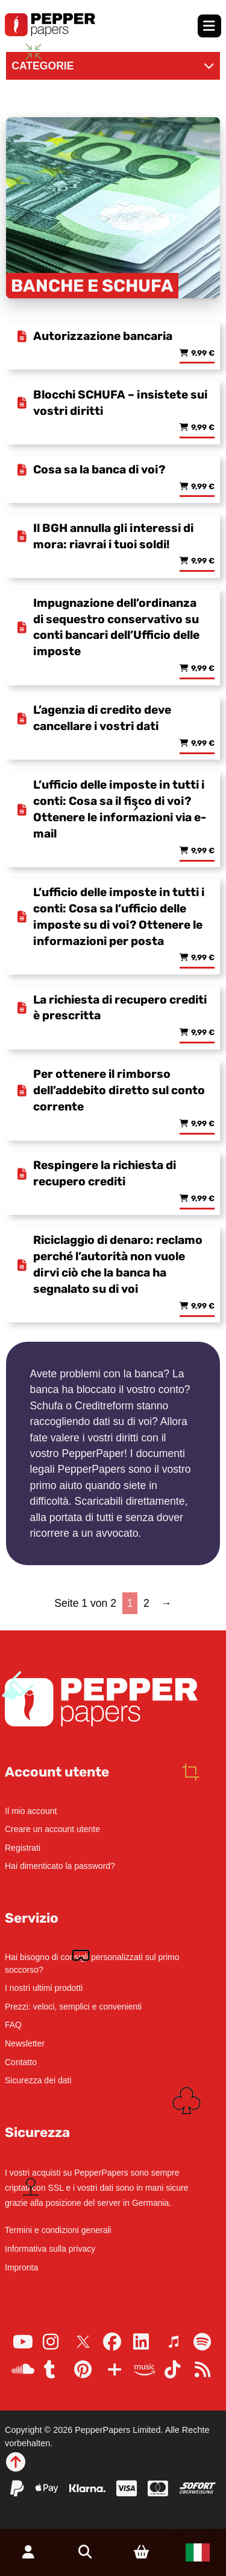 The width and height of the screenshot is (226, 2576). What do you see at coordinates (31, 2187) in the screenshot?
I see `mark a location on the map` at bounding box center [31, 2187].